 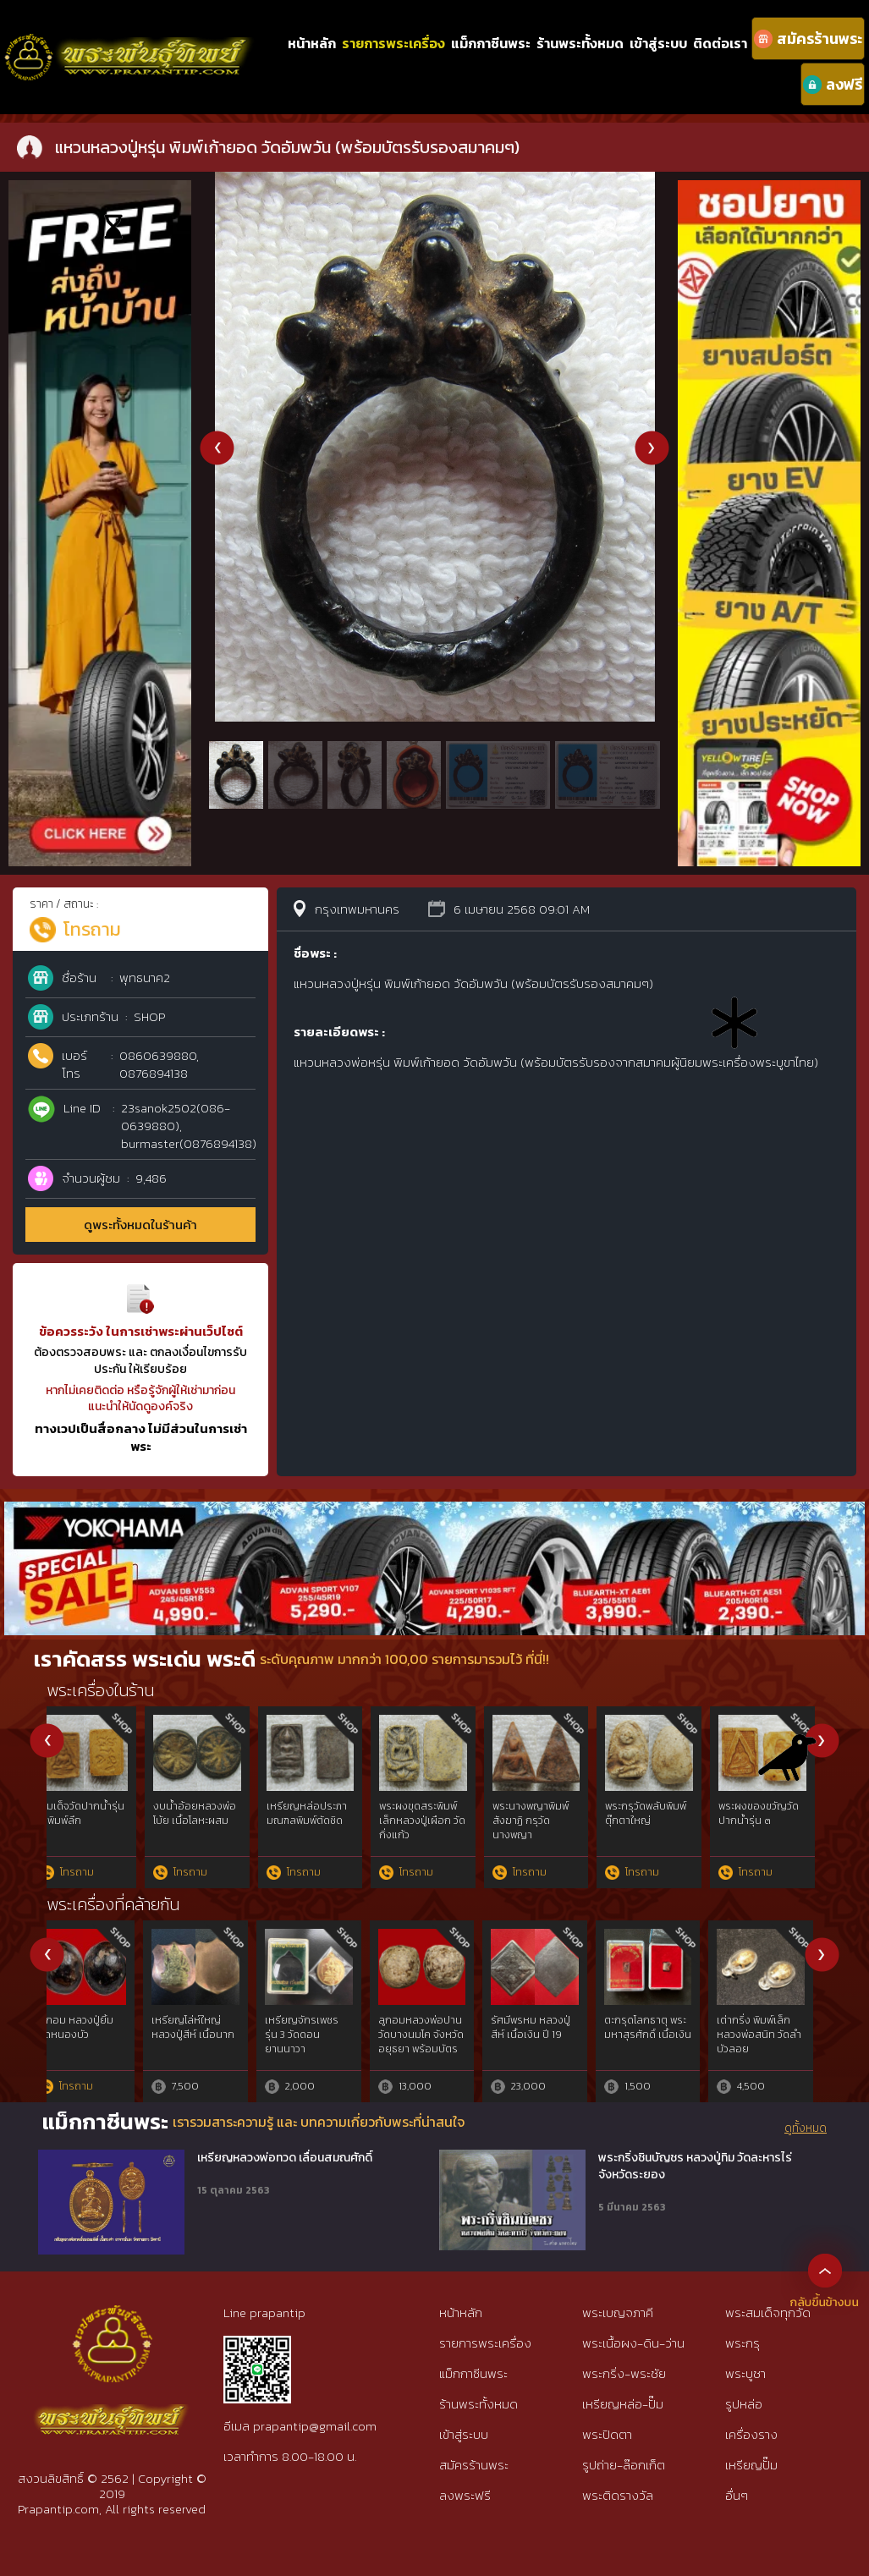 I want to click on indicates a required field in a form, so click(x=734, y=1023).